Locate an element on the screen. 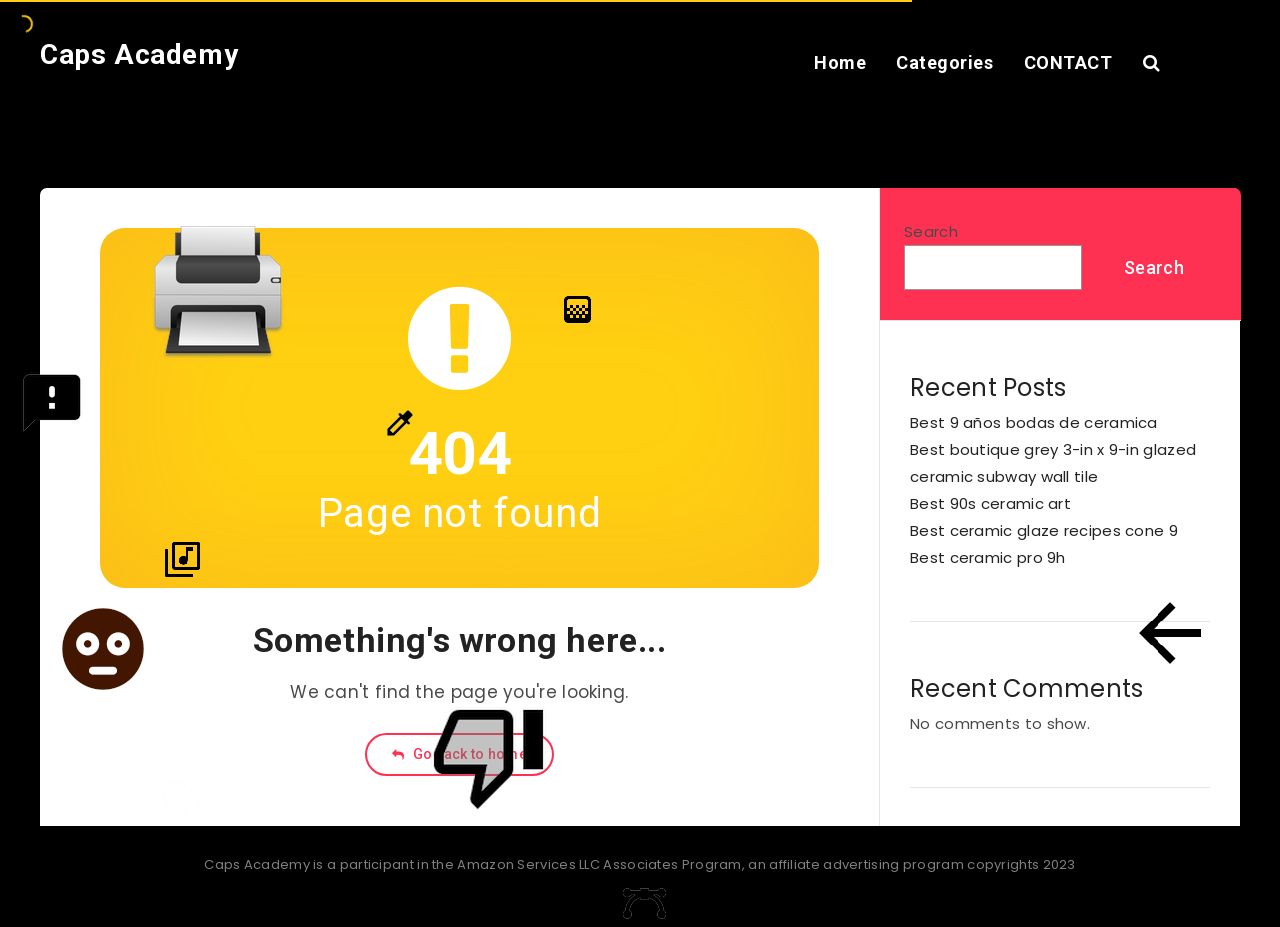  react with embarrassment or surprise is located at coordinates (103, 649).